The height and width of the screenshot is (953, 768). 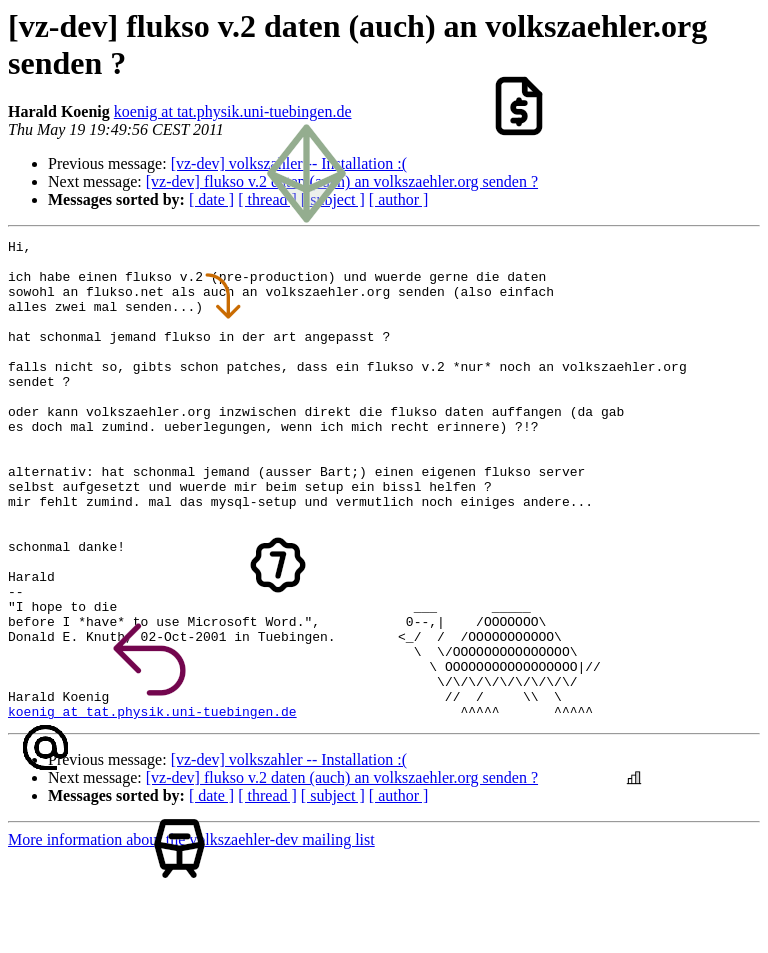 What do you see at coordinates (223, 296) in the screenshot?
I see `redirect or forward content downward` at bounding box center [223, 296].